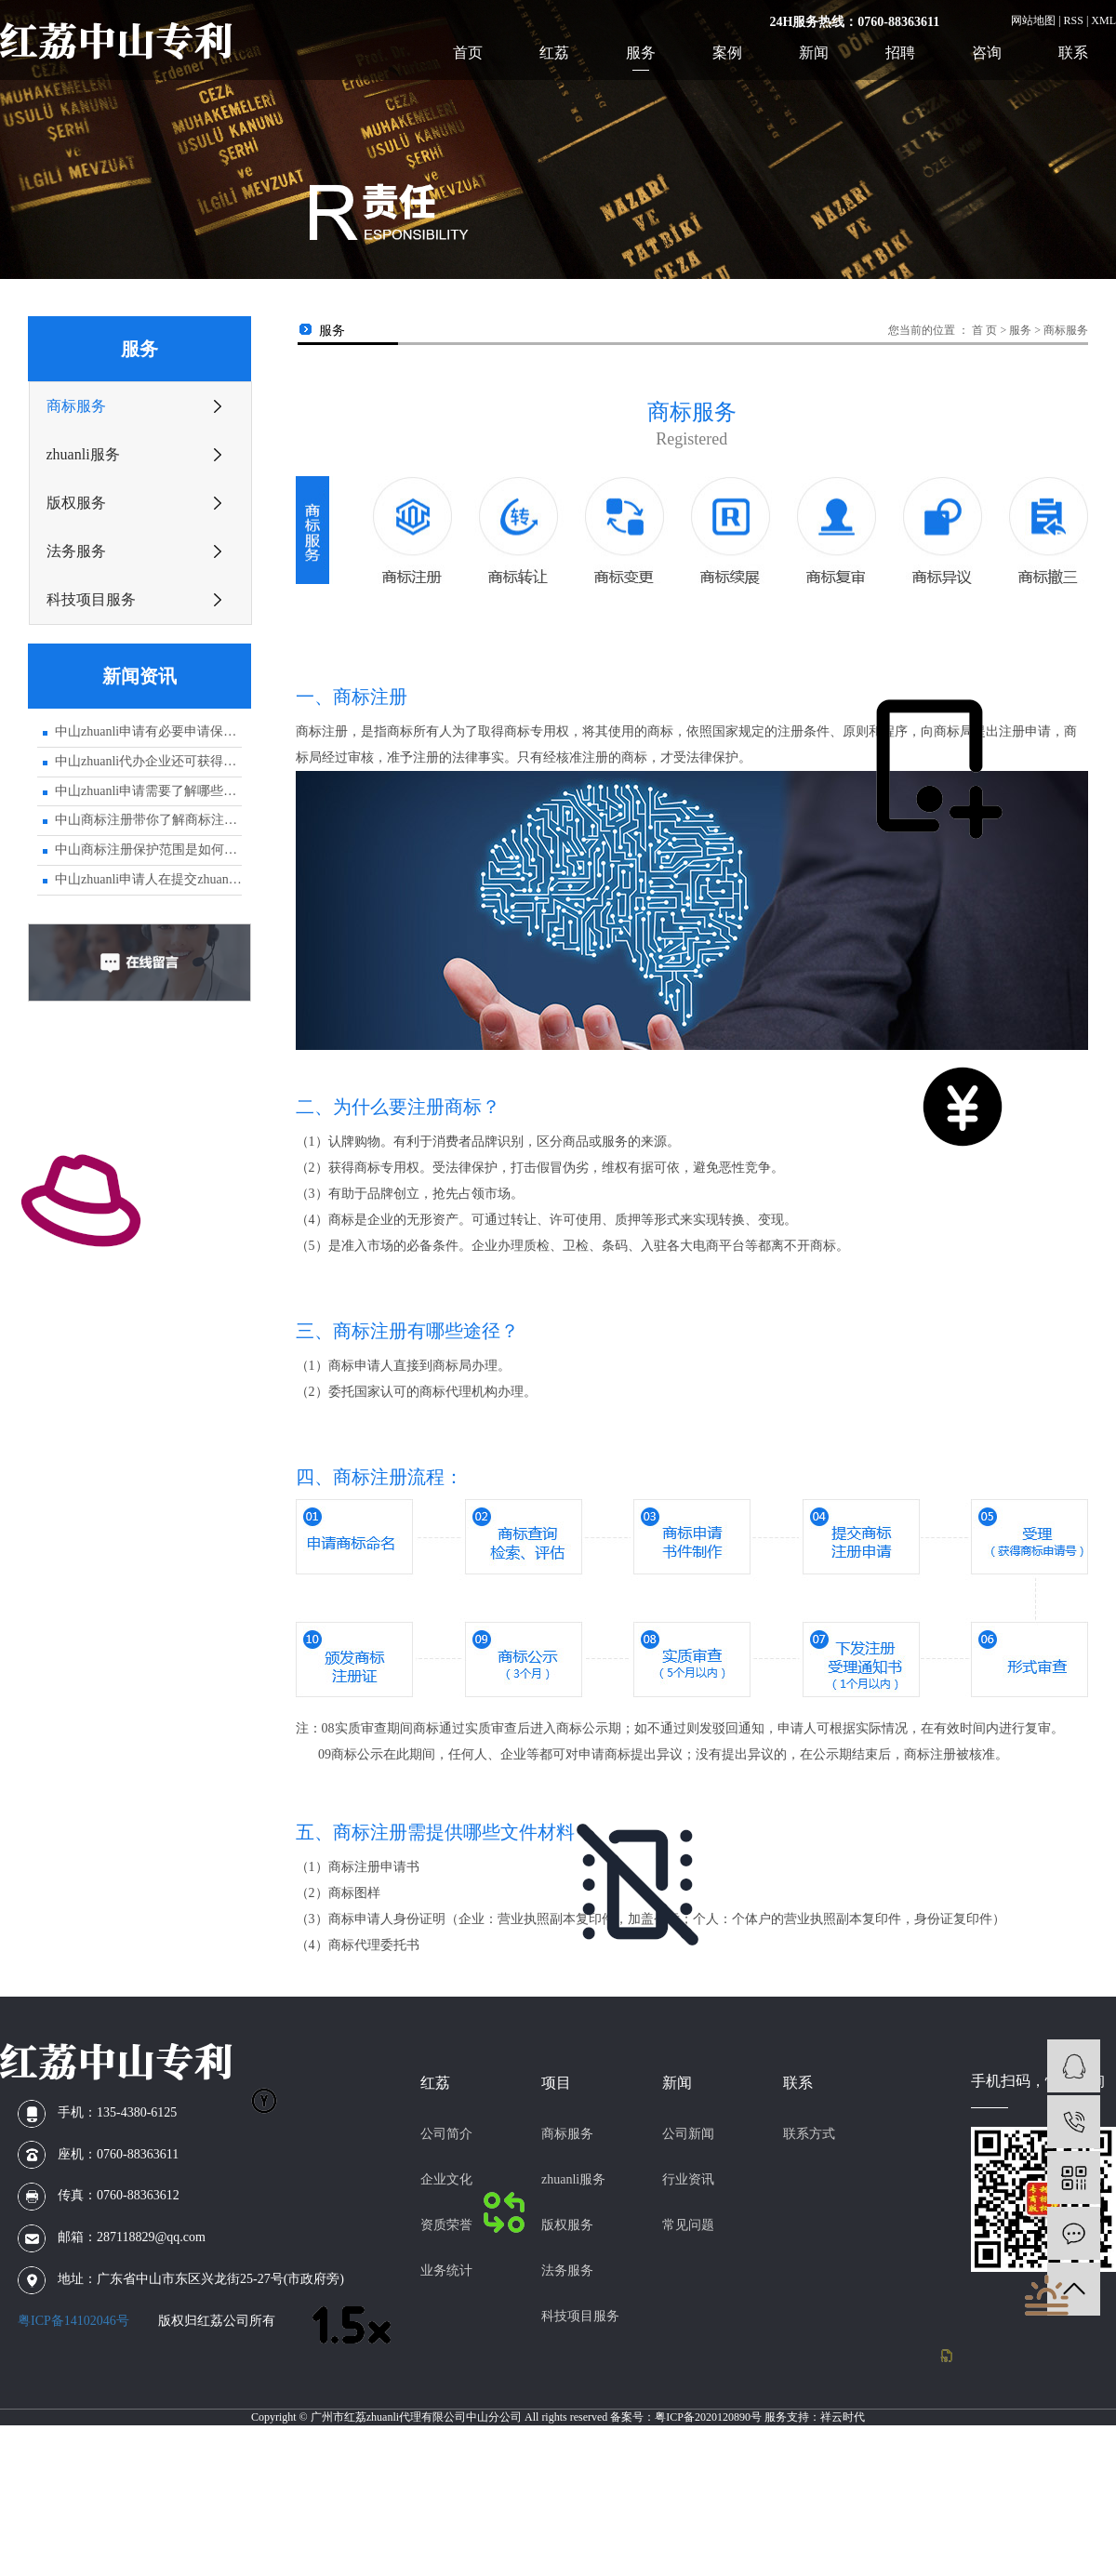 The height and width of the screenshot is (2576, 1116). What do you see at coordinates (947, 2356) in the screenshot?
I see `indicates a TypeScript file` at bounding box center [947, 2356].